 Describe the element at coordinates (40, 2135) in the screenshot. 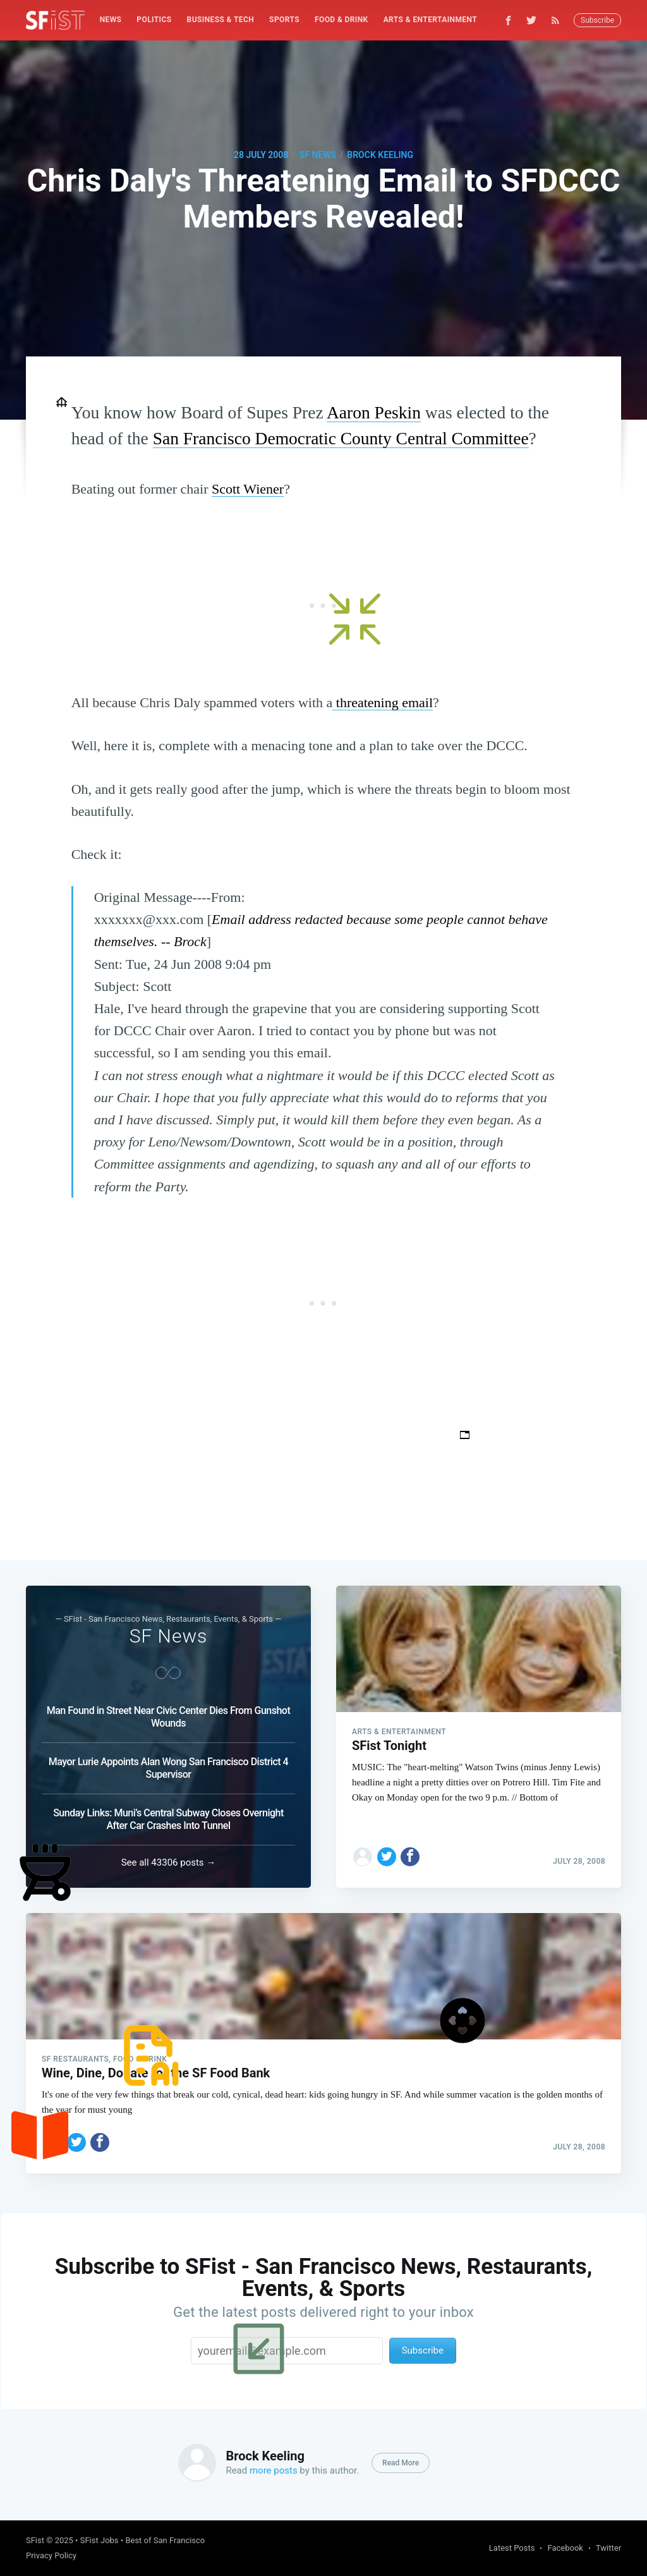

I see `open reading mode or e-reader` at that location.